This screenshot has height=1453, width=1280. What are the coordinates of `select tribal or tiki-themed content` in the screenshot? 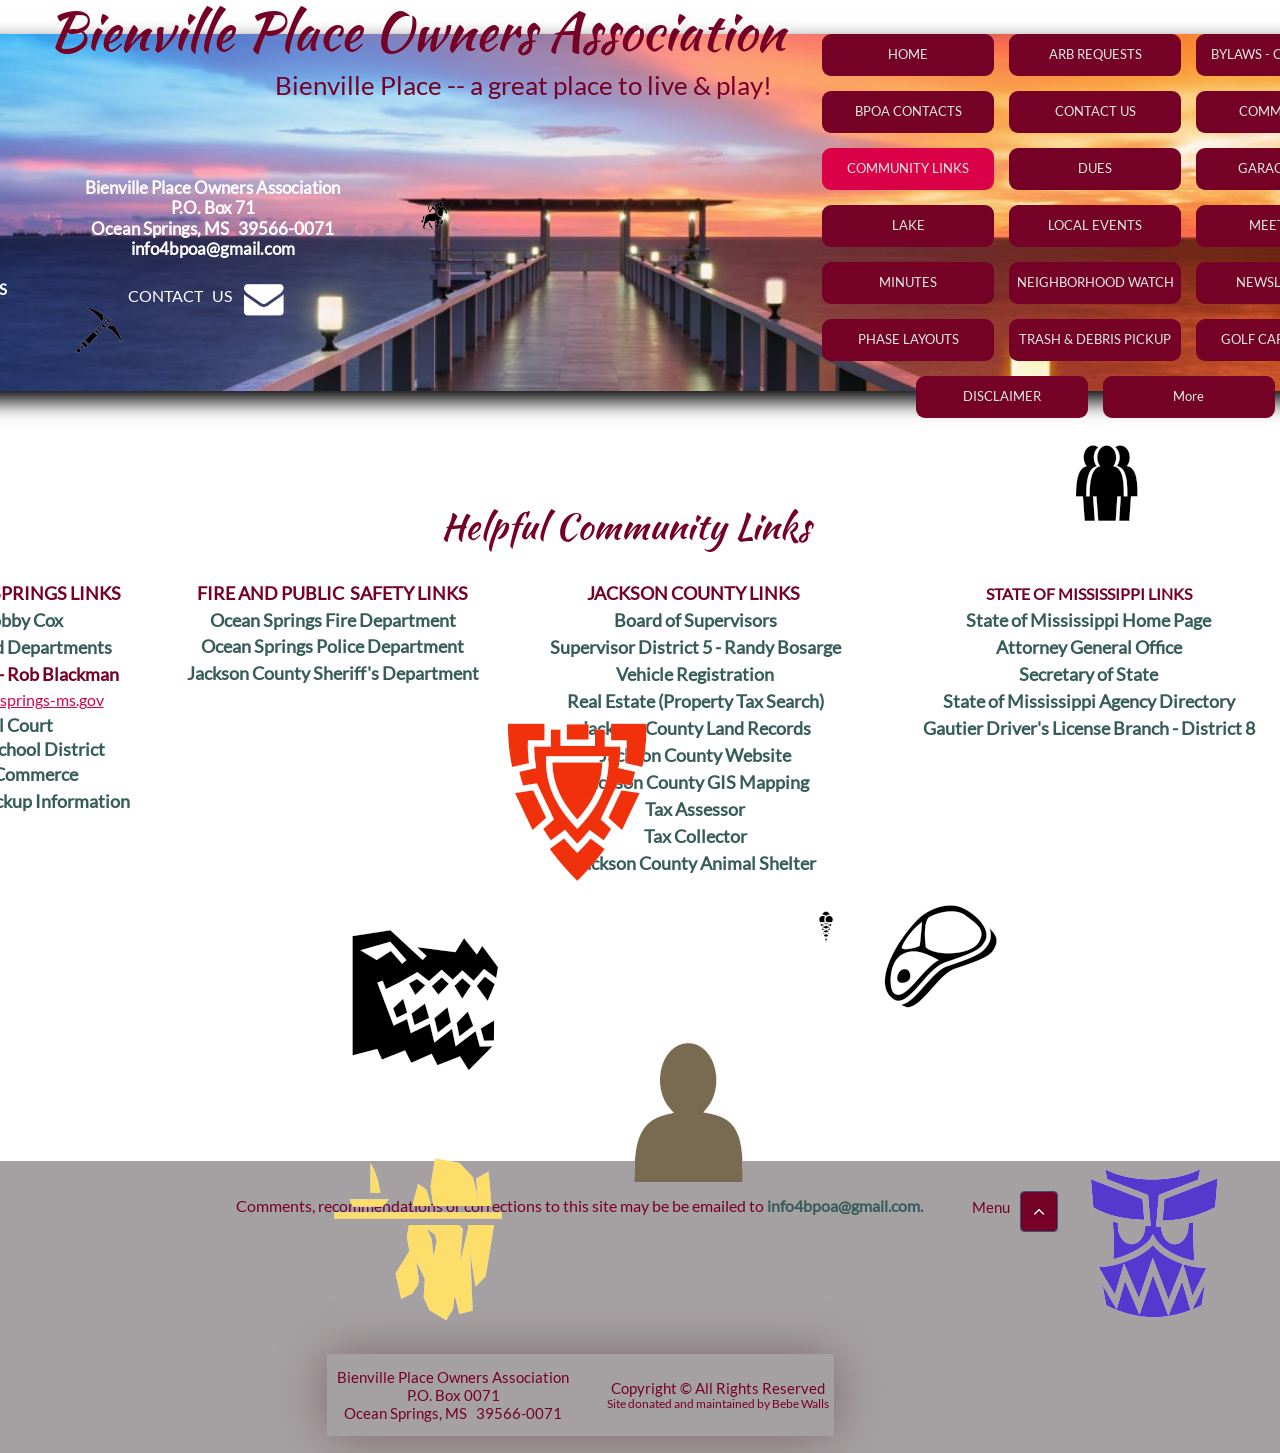 It's located at (1152, 1242).